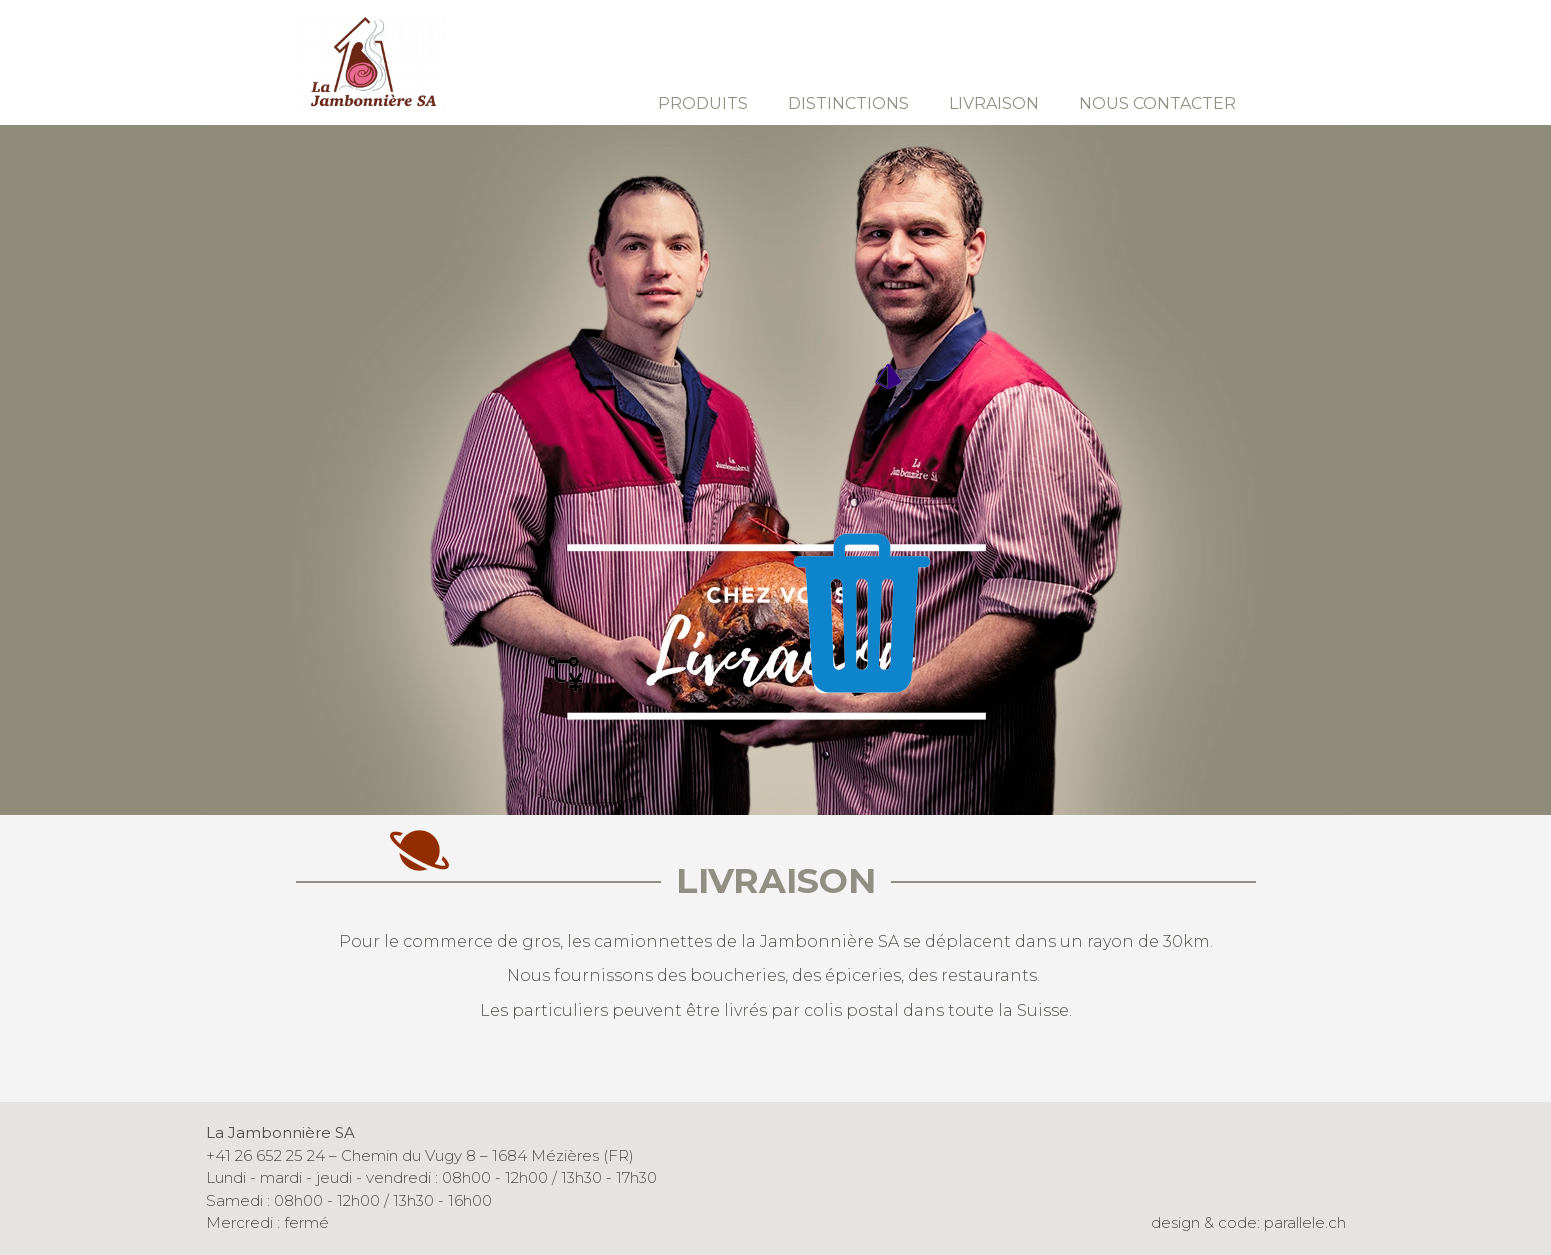  Describe the element at coordinates (419, 850) in the screenshot. I see `explore global or worldwide content` at that location.